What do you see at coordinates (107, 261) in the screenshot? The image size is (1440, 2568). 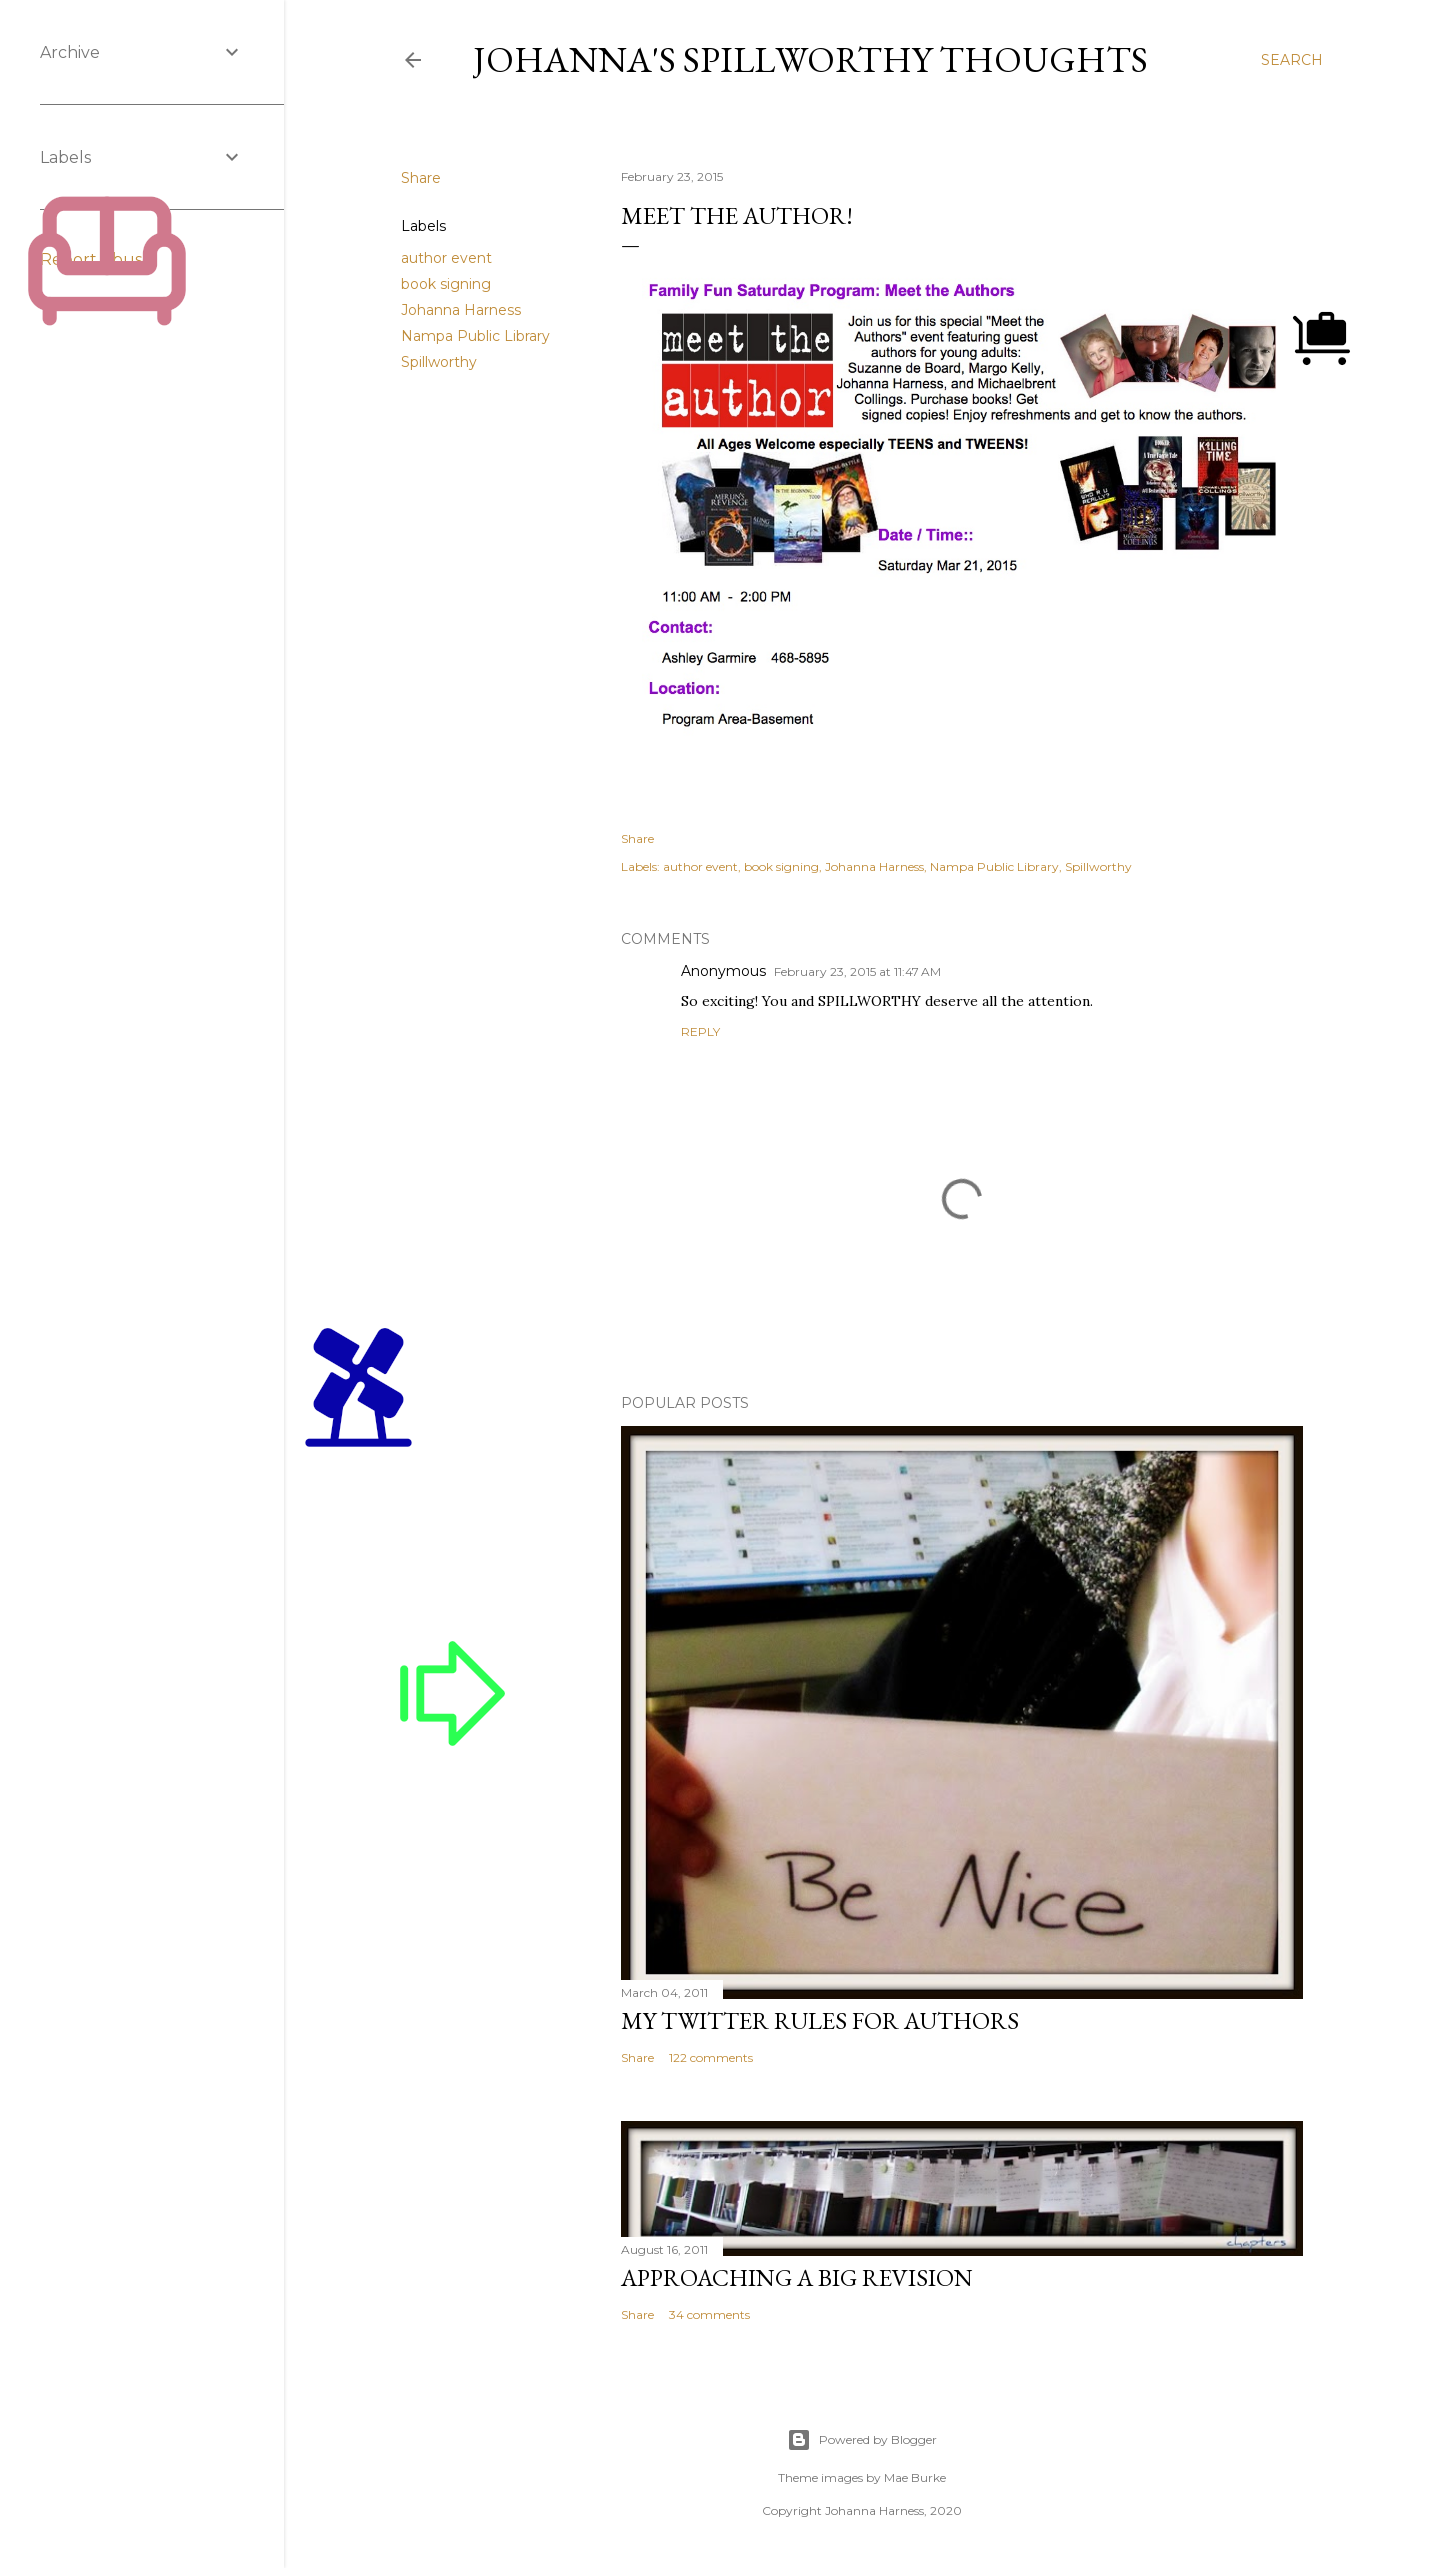 I see `browse furniture or home decor items` at bounding box center [107, 261].